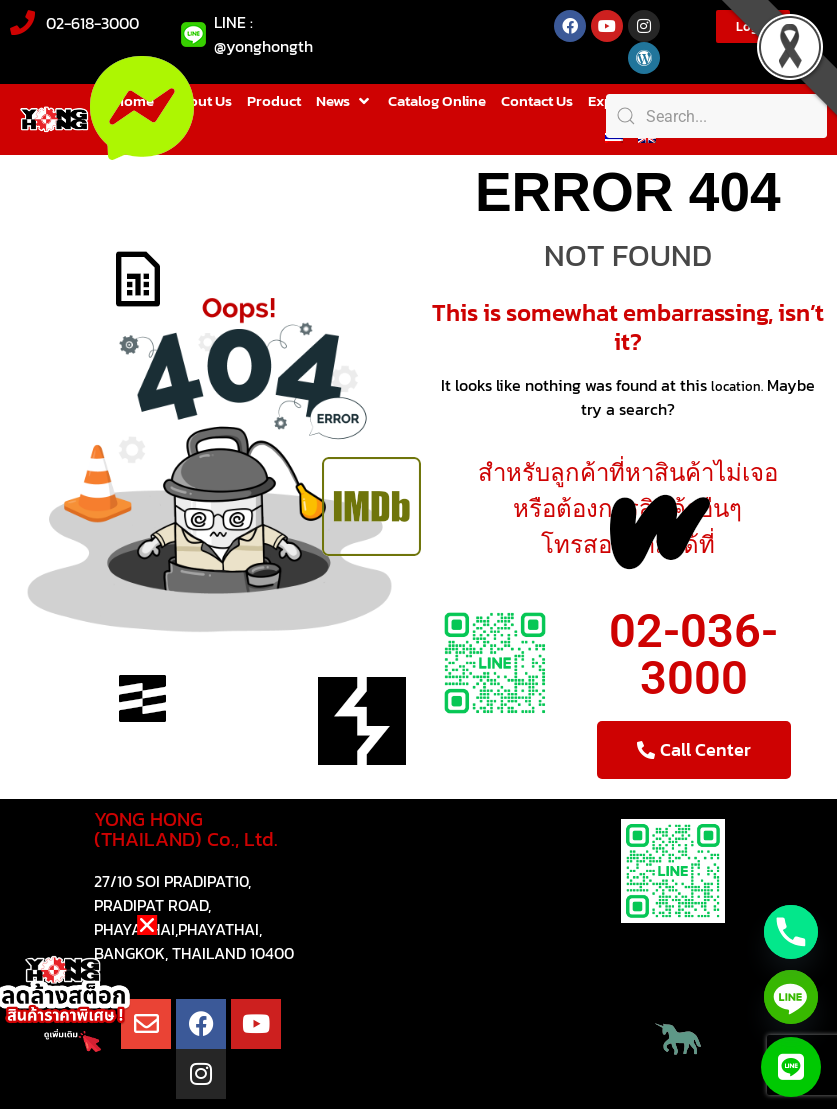 Image resolution: width=837 pixels, height=1109 pixels. What do you see at coordinates (371, 506) in the screenshot?
I see `visit IMDb website or app` at bounding box center [371, 506].